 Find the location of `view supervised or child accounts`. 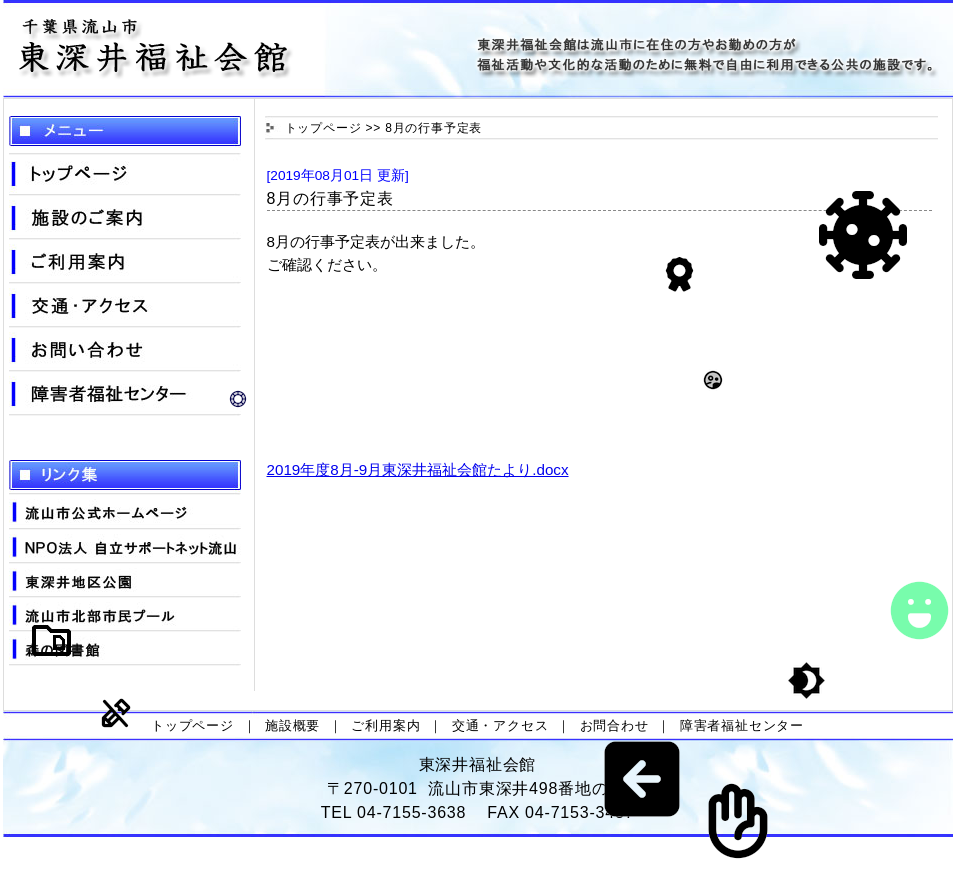

view supervised or child accounts is located at coordinates (713, 380).